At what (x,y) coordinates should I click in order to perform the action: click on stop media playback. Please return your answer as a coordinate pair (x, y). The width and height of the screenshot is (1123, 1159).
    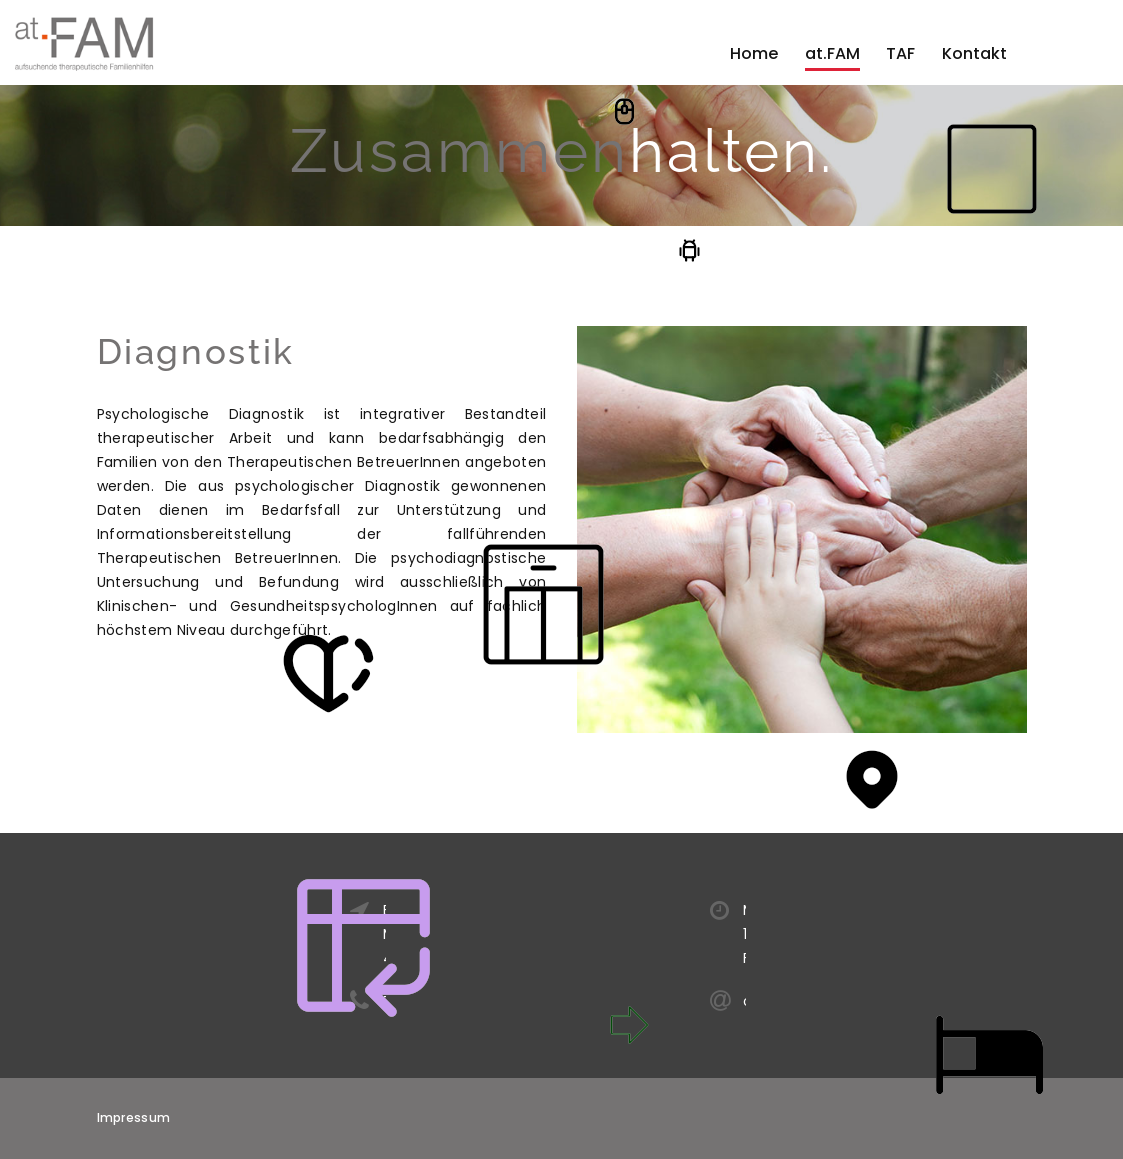
    Looking at the image, I should click on (992, 169).